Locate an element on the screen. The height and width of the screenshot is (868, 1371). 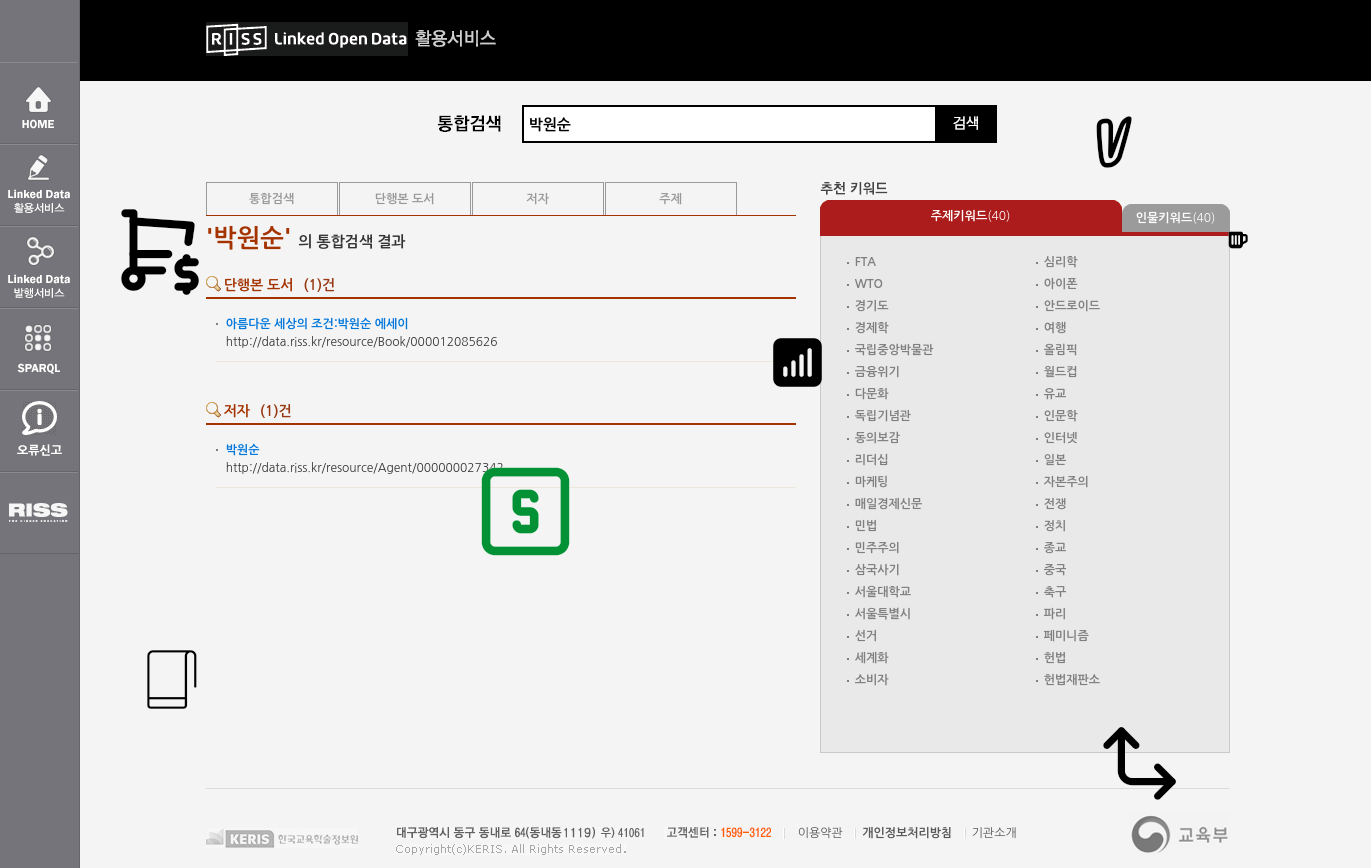
open the Vinted app is located at coordinates (1113, 142).